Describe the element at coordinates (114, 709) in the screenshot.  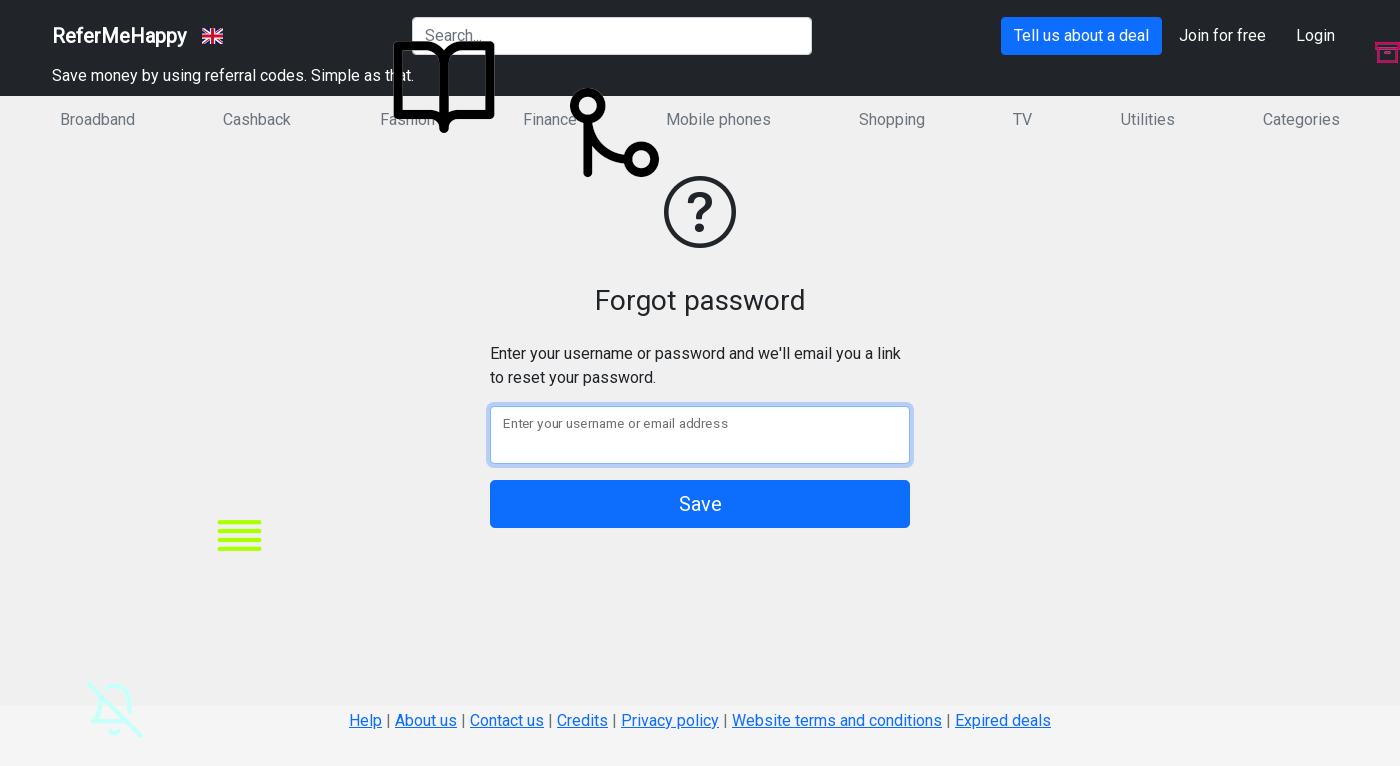
I see `mute notifications` at that location.